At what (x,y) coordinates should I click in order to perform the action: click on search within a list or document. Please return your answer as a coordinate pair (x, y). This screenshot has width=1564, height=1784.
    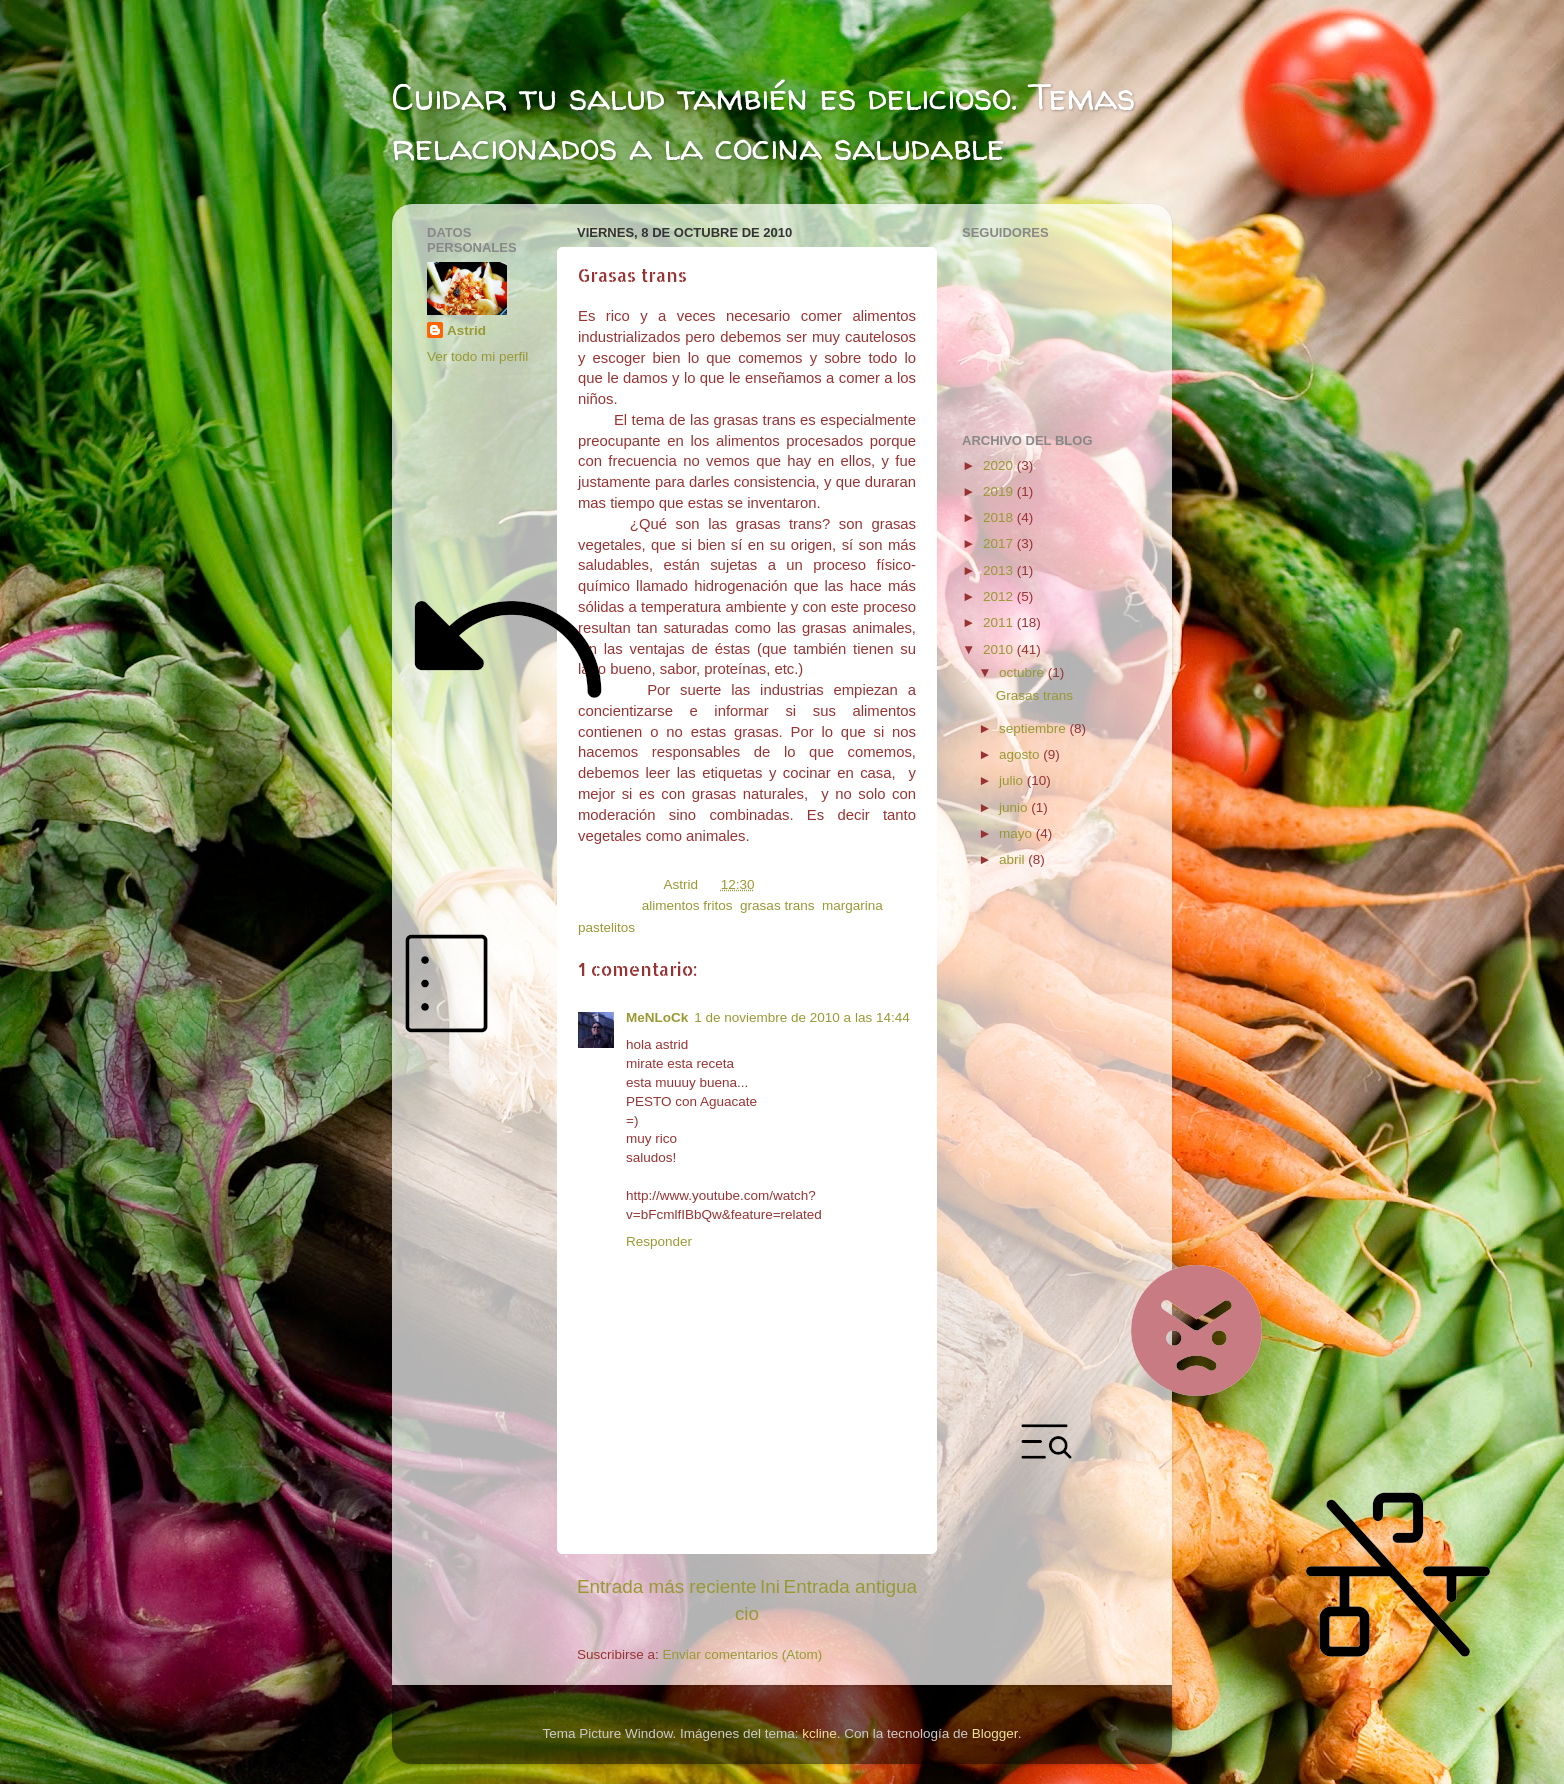
    Looking at the image, I should click on (1044, 1441).